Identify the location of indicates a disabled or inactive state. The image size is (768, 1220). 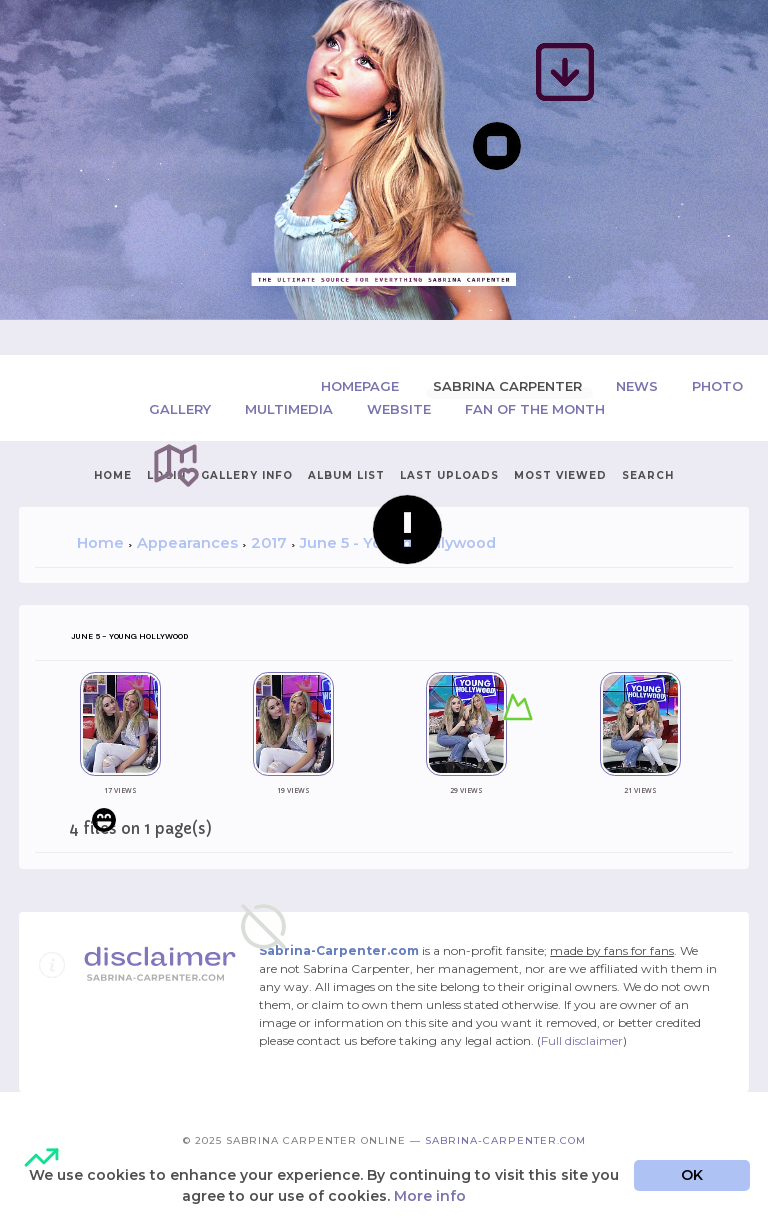
(263, 926).